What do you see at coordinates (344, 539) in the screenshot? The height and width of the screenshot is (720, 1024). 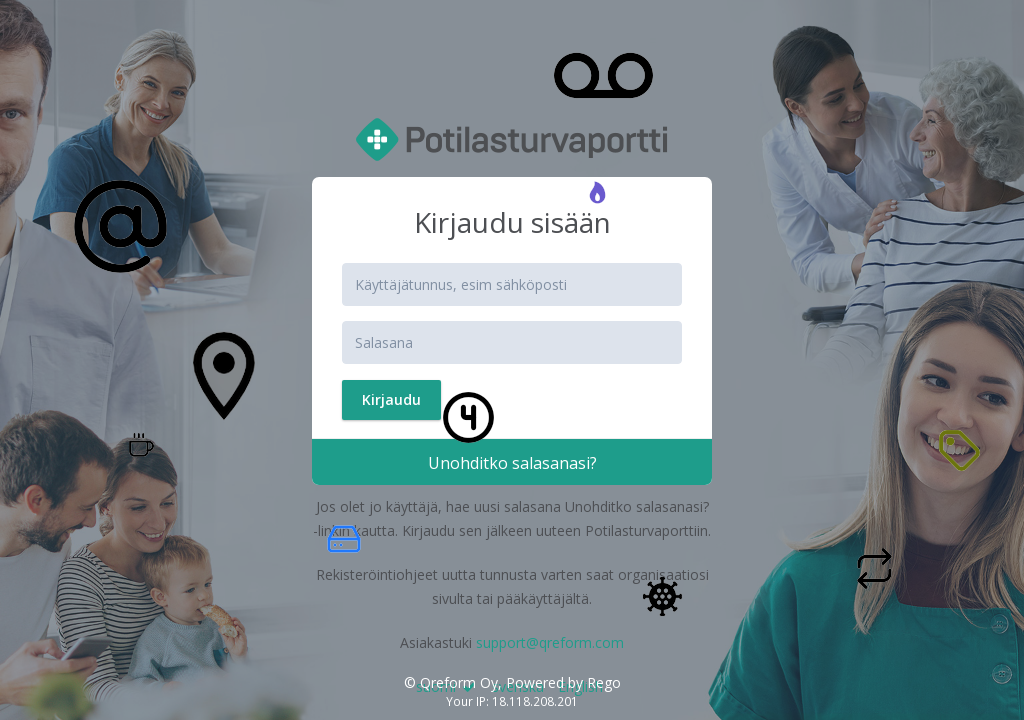 I see `access local storage or hard drive` at bounding box center [344, 539].